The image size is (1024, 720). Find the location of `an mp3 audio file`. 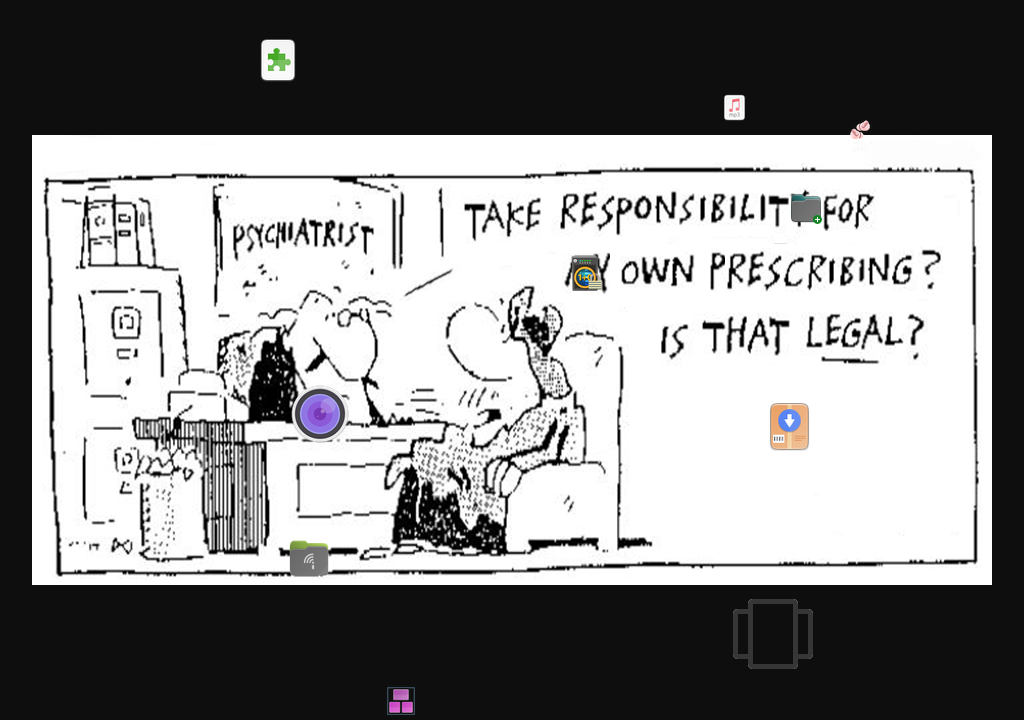

an mp3 audio file is located at coordinates (734, 107).